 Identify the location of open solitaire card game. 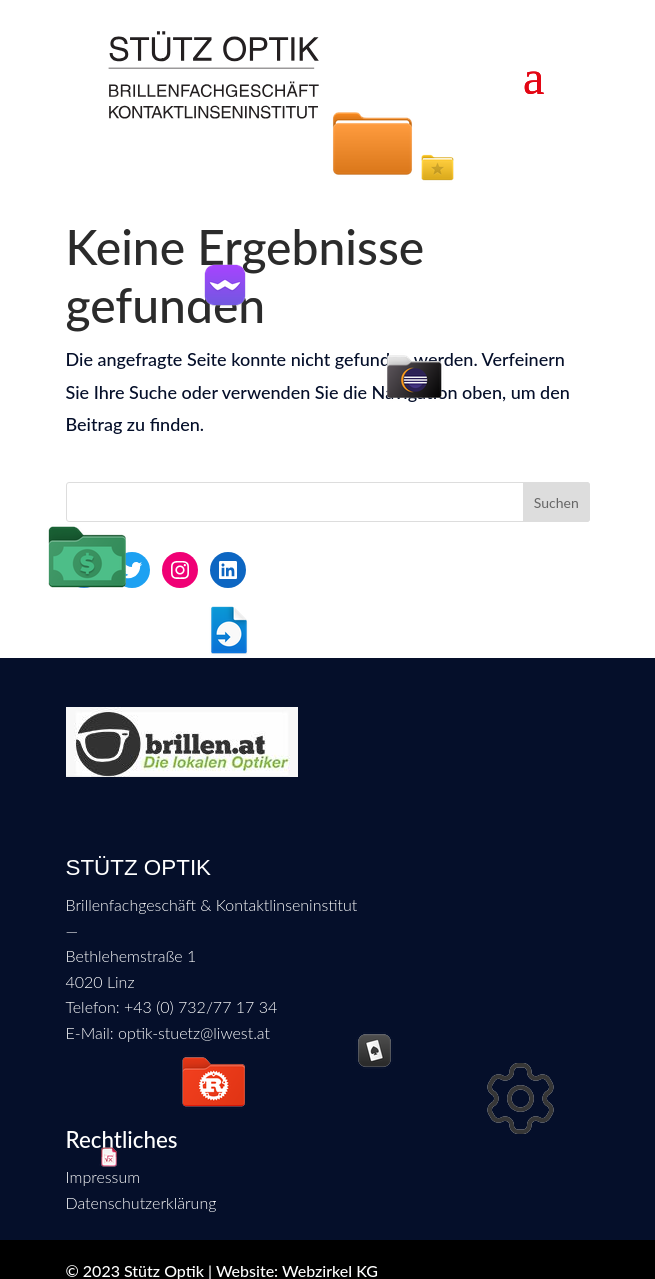
(374, 1050).